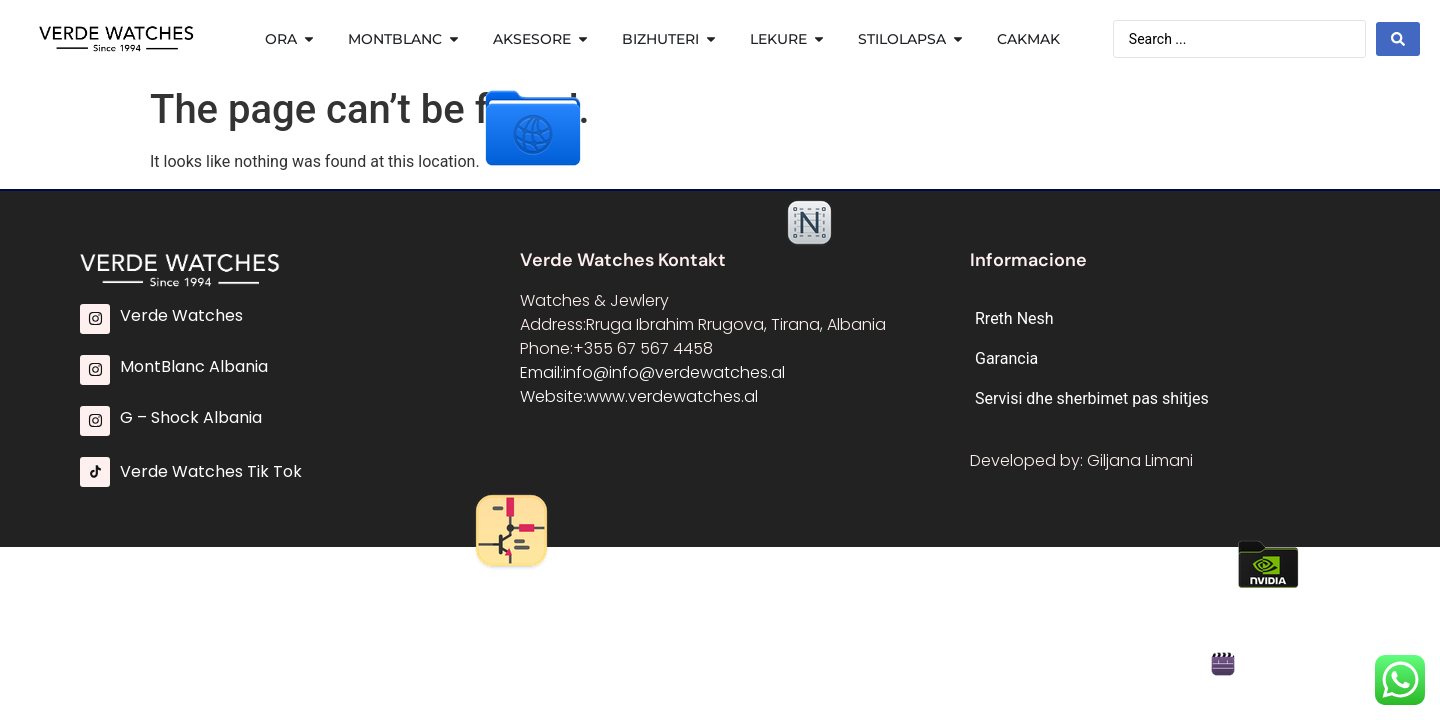 Image resolution: width=1440 pixels, height=720 pixels. I want to click on folder containing html web files, so click(533, 128).